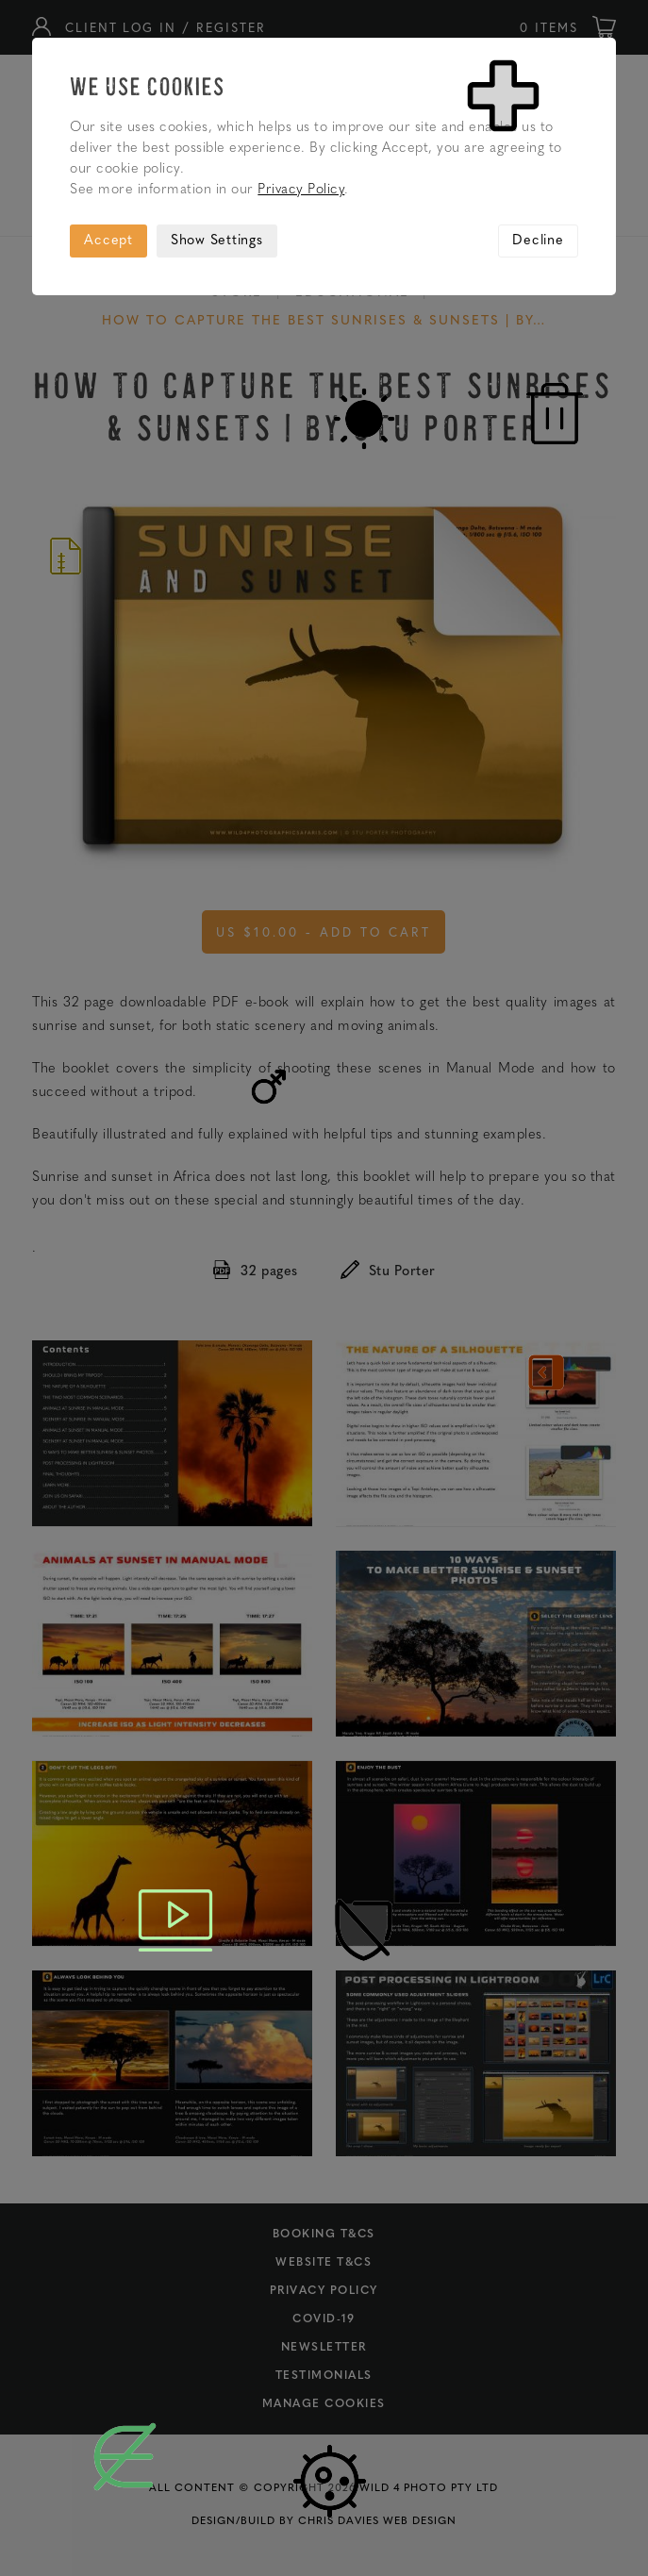  I want to click on expand the right sidebar panel, so click(546, 1372).